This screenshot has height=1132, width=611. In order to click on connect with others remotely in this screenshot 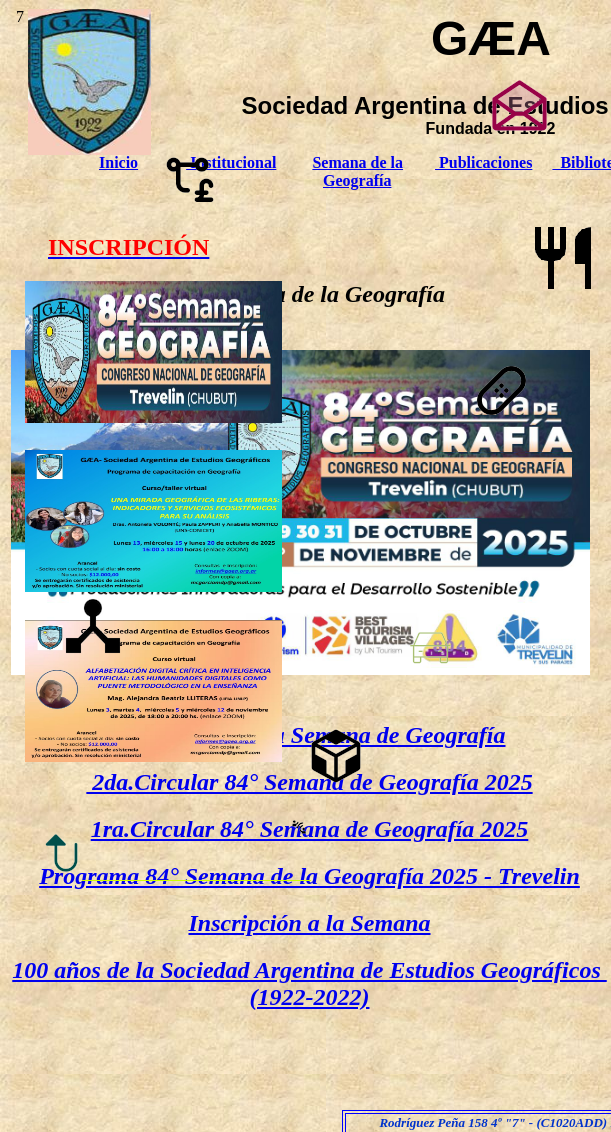, I will do `click(299, 827)`.